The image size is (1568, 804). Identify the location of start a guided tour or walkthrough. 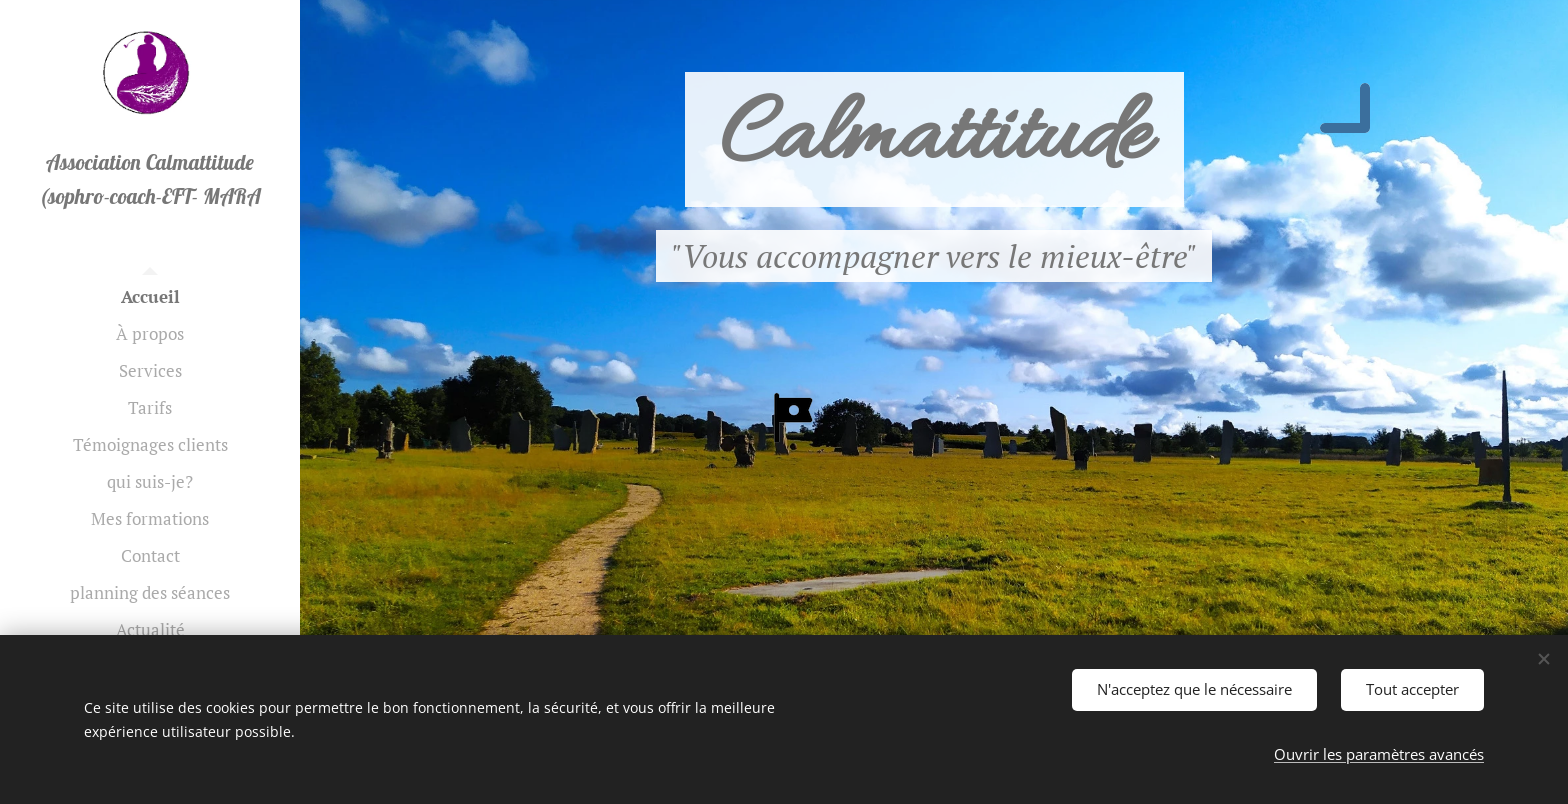
(791, 417).